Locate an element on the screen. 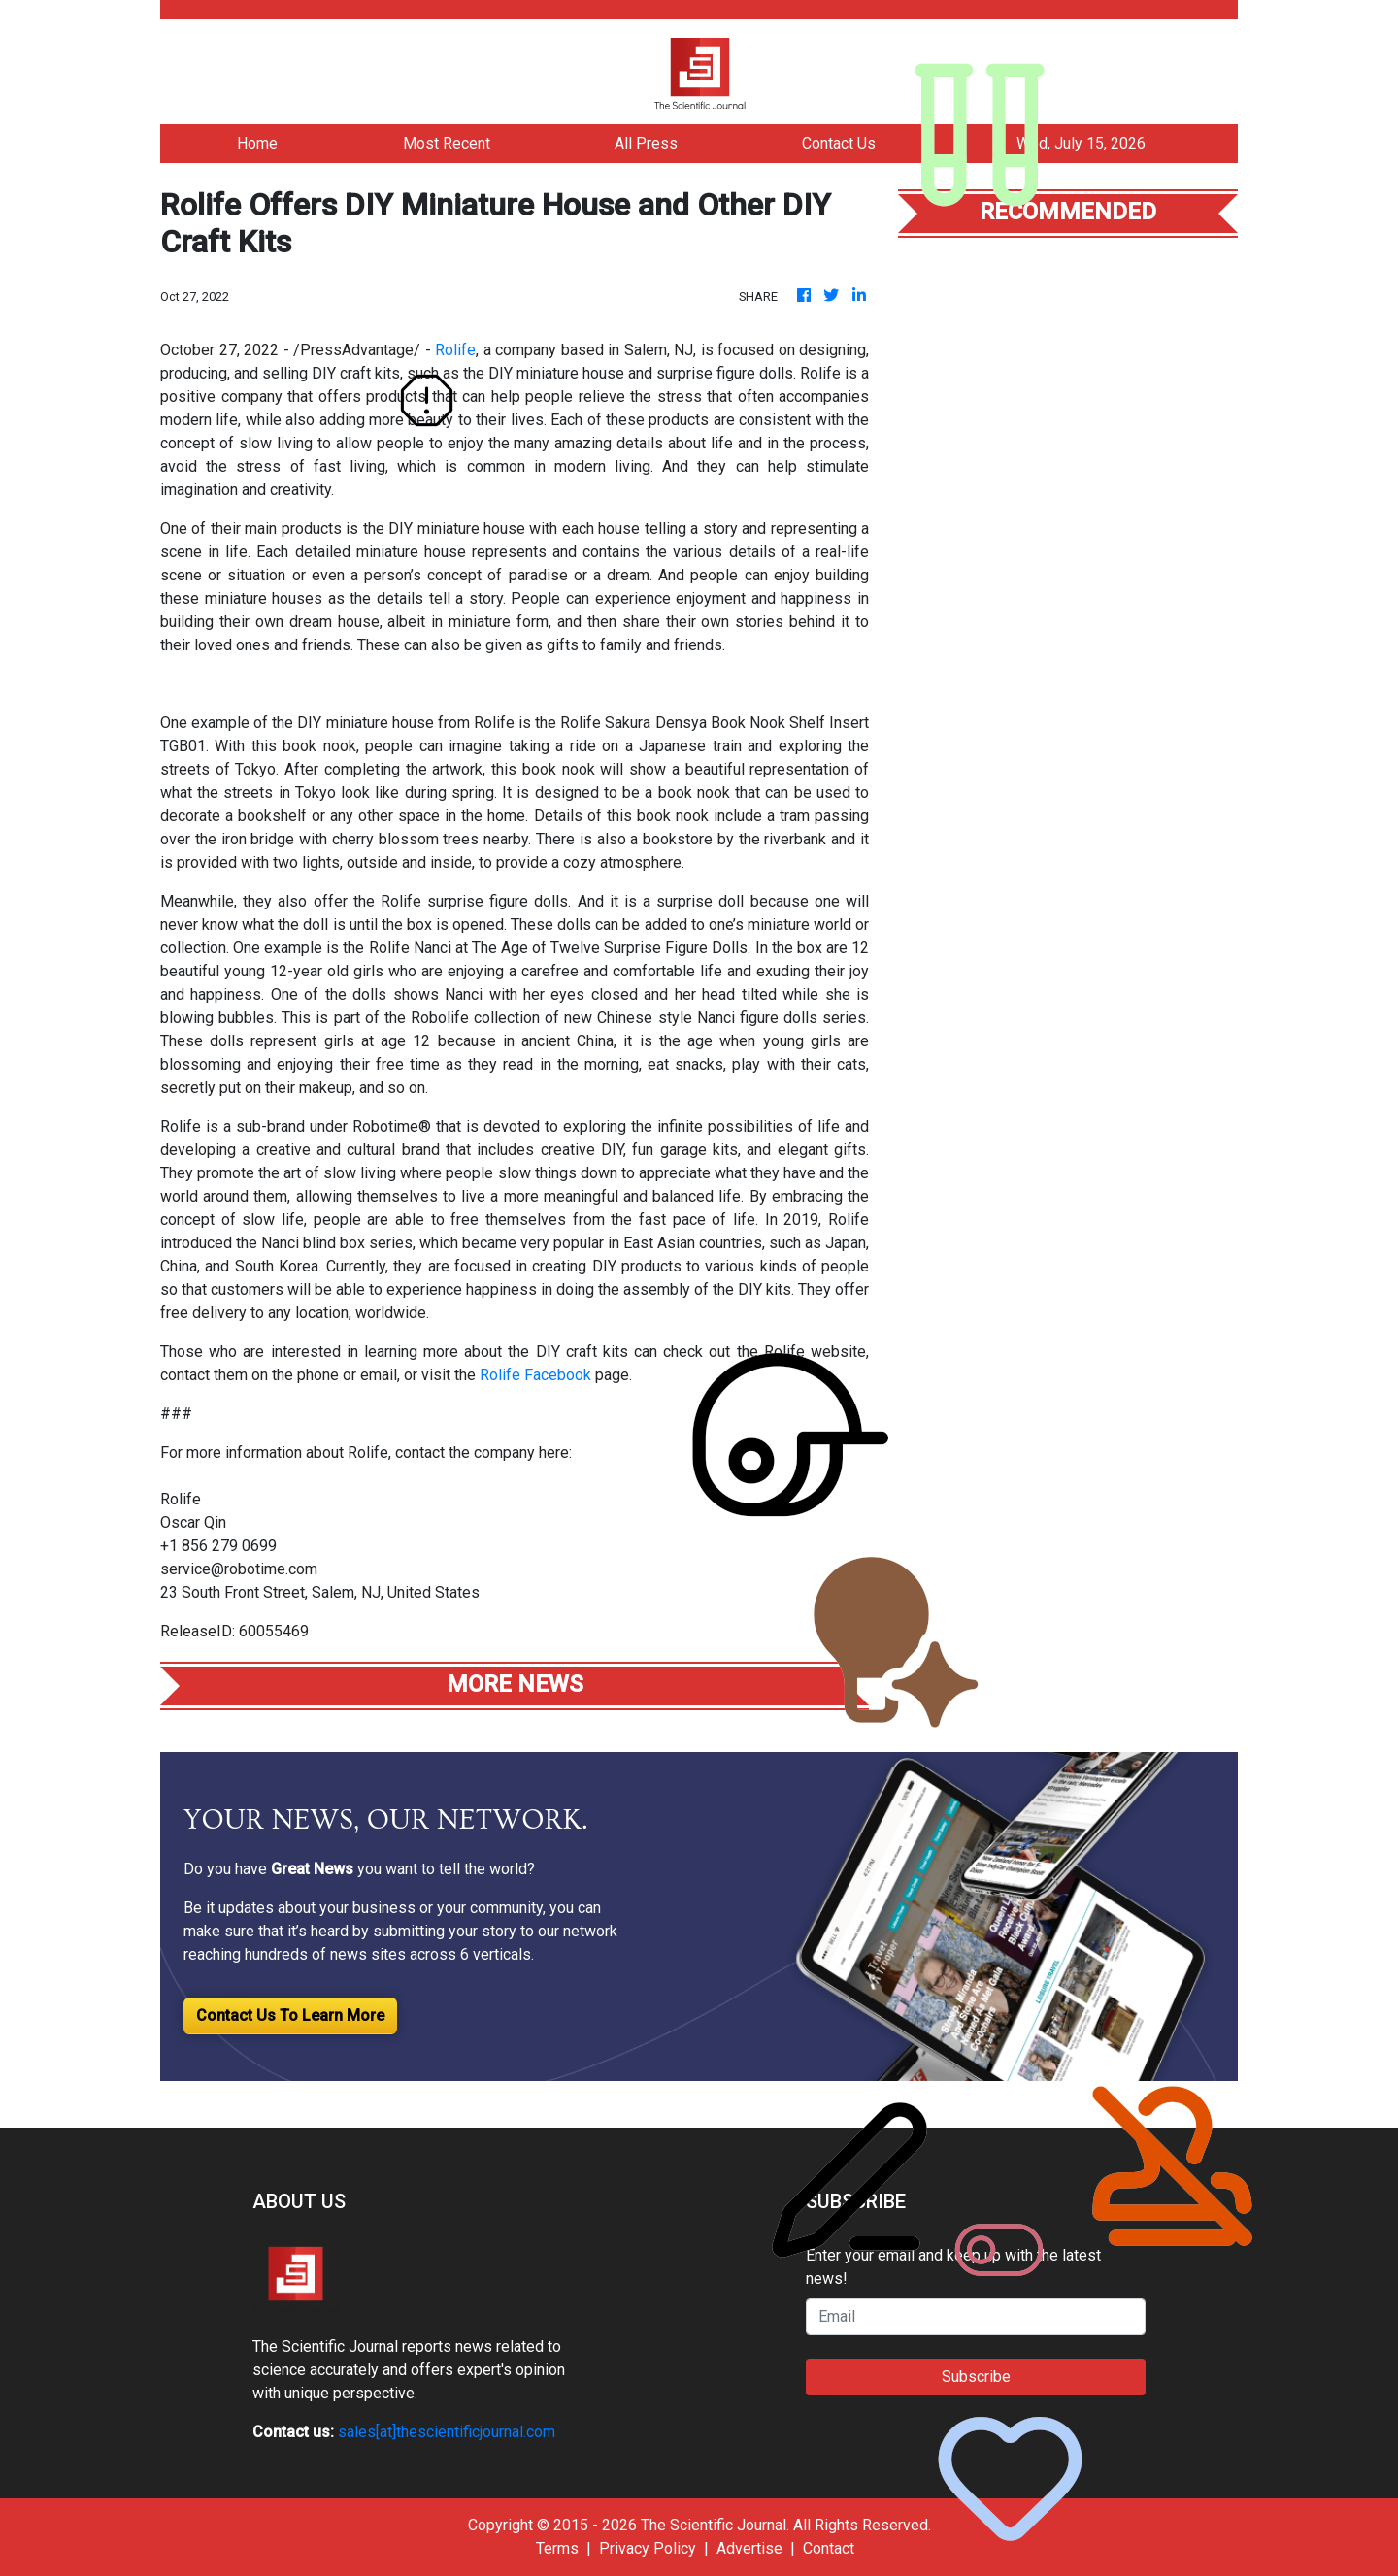 Image resolution: width=1398 pixels, height=2576 pixels. access baseball or sports settings is located at coordinates (783, 1437).